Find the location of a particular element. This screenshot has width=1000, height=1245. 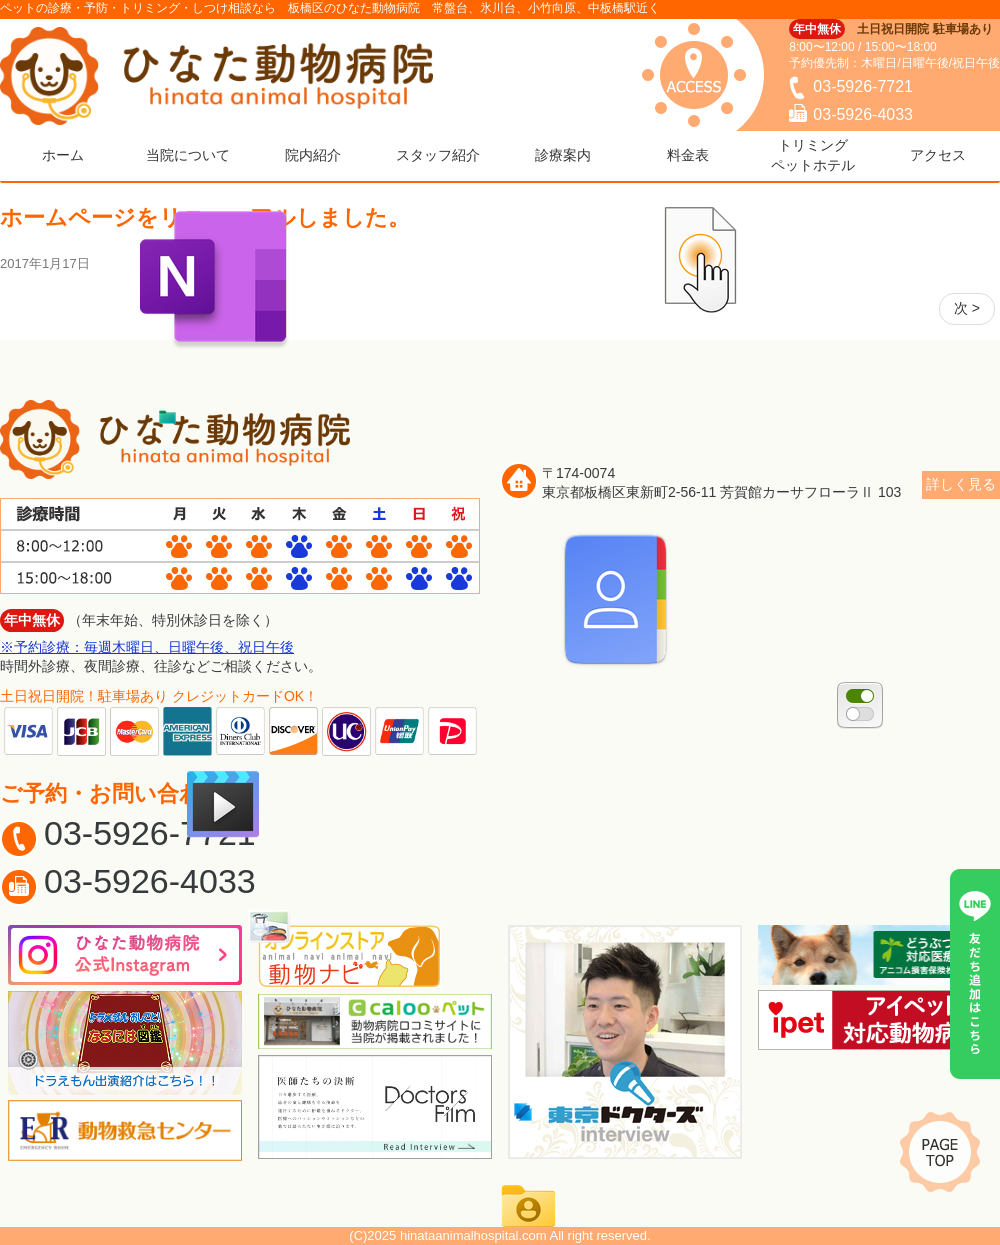

open the contacts app is located at coordinates (615, 599).